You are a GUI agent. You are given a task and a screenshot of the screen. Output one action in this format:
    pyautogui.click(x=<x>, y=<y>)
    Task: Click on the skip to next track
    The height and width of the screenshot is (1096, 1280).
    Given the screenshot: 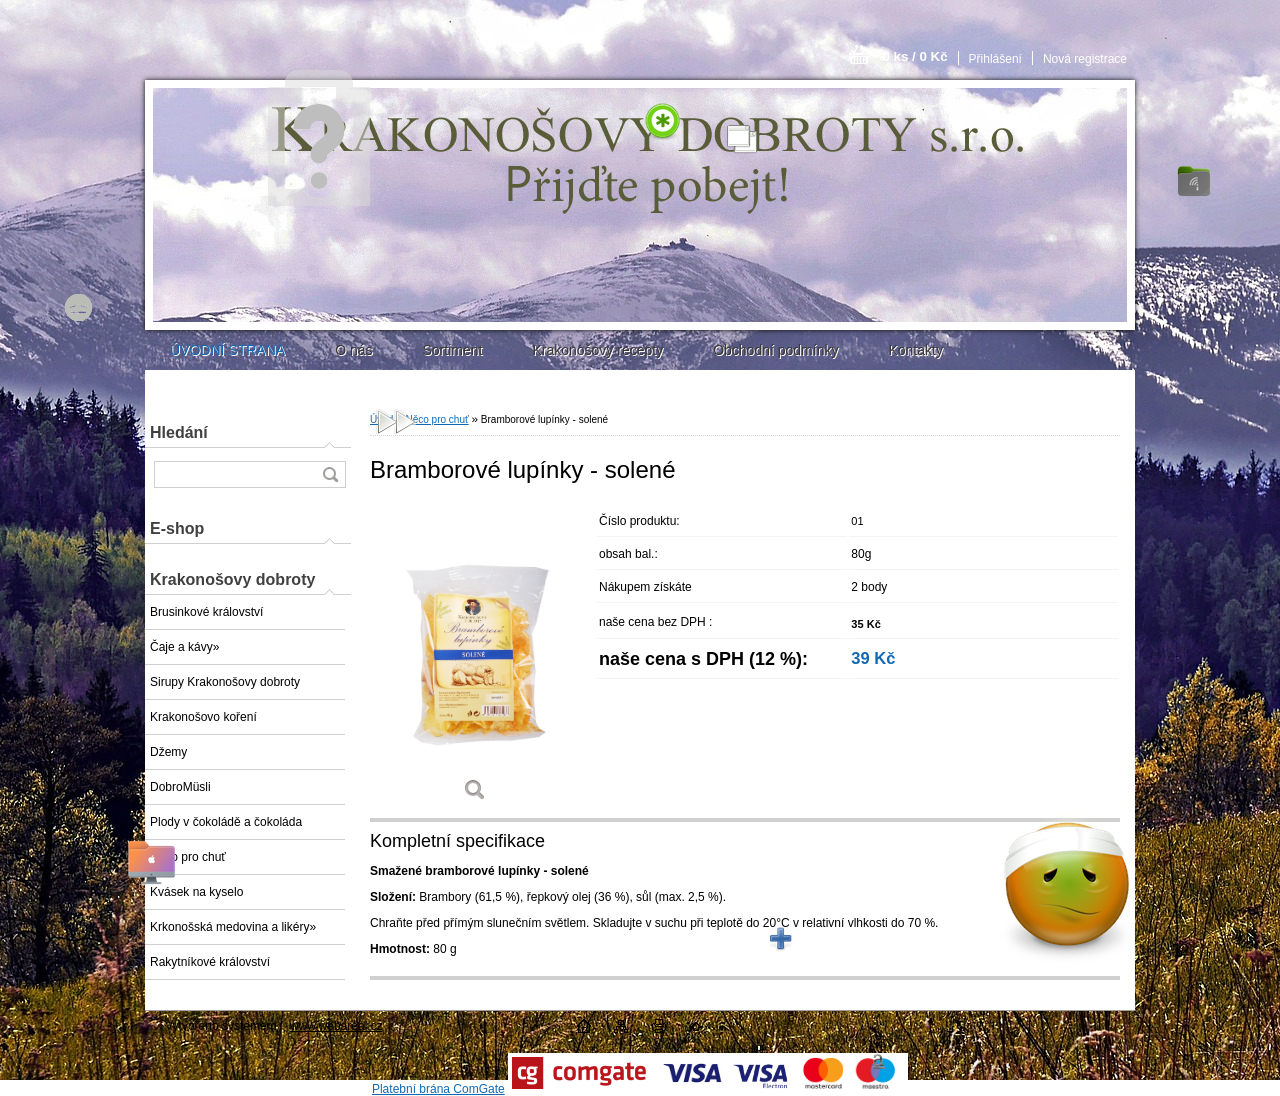 What is the action you would take?
    pyautogui.click(x=396, y=422)
    